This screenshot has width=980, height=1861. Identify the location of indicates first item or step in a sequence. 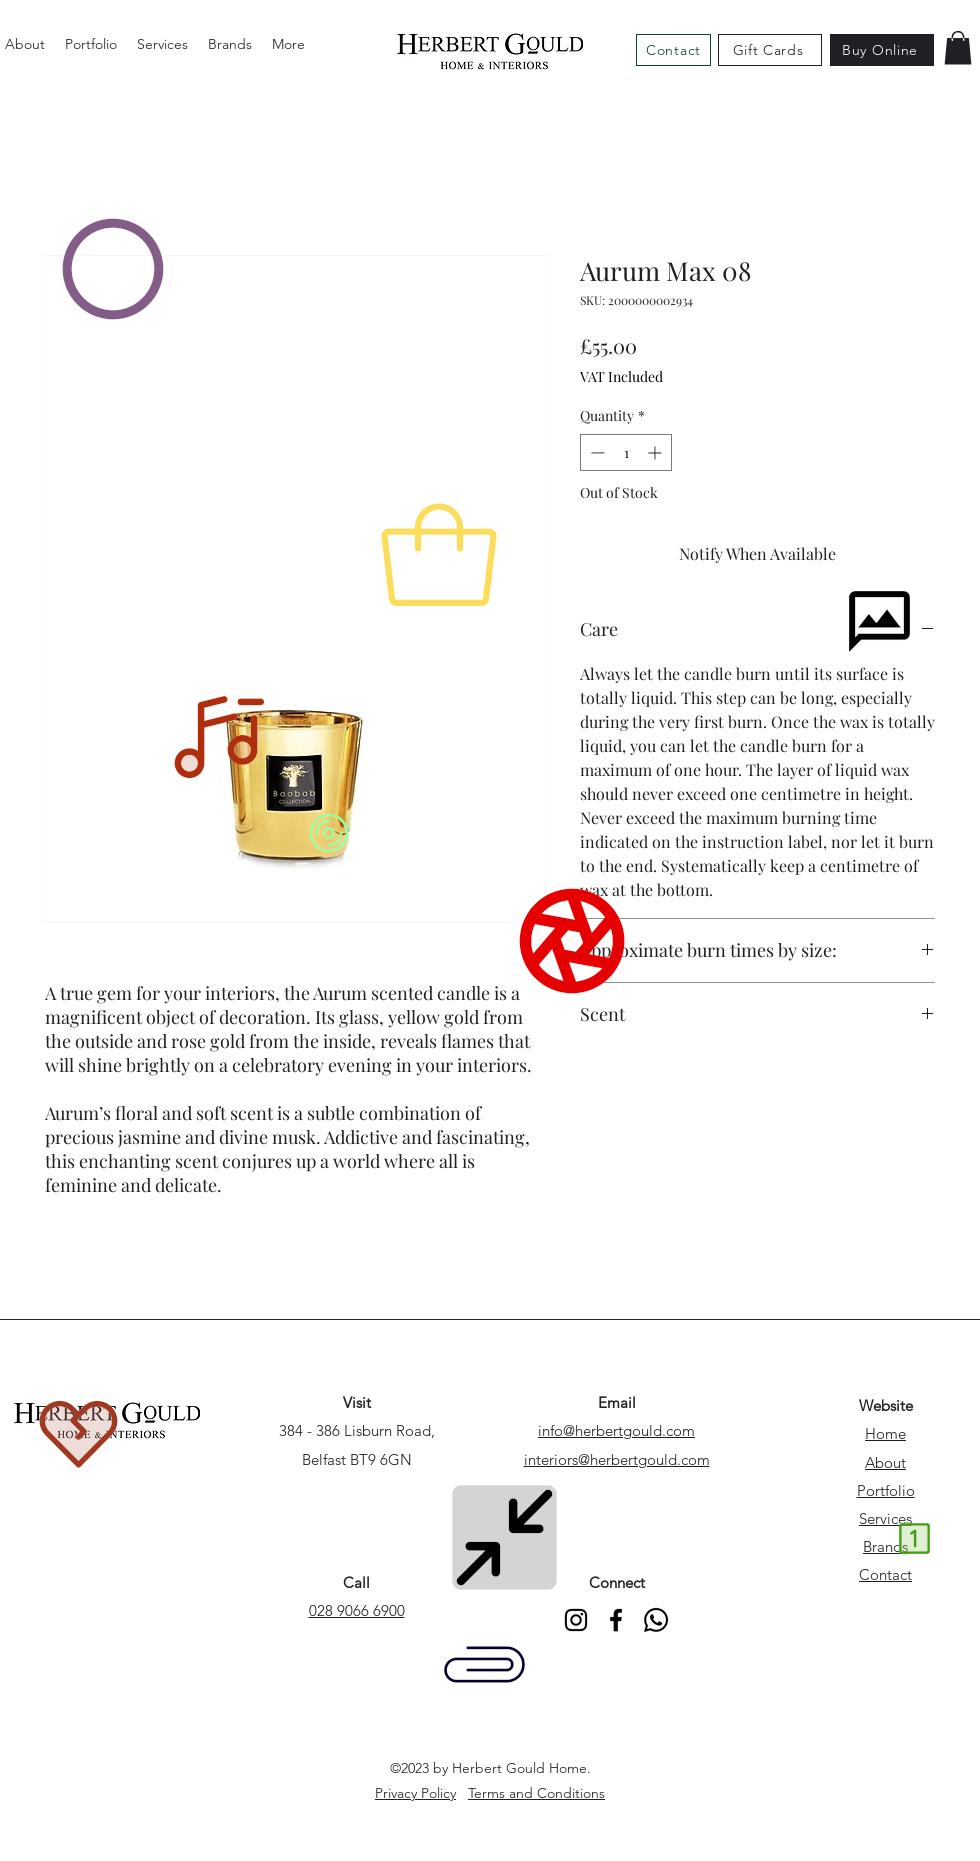
(914, 1538).